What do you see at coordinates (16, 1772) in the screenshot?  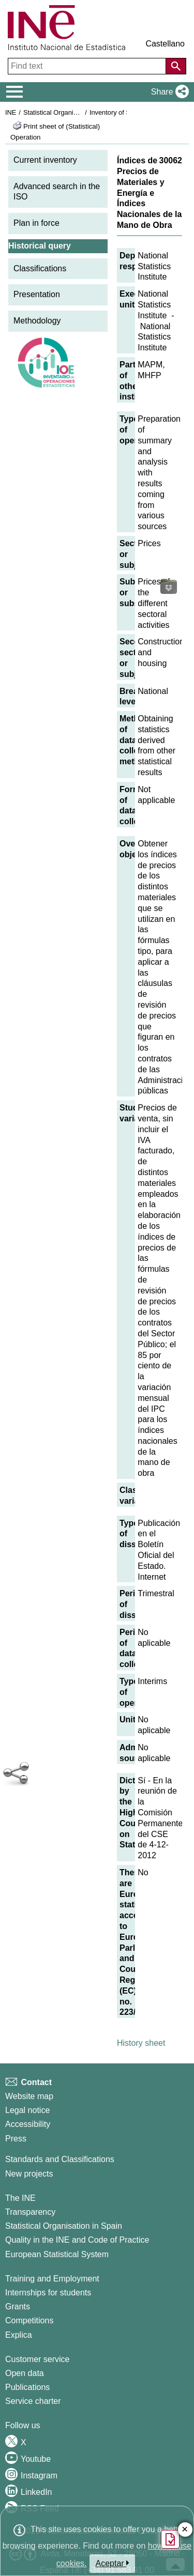 I see `access sharing and network preferences` at bounding box center [16, 1772].